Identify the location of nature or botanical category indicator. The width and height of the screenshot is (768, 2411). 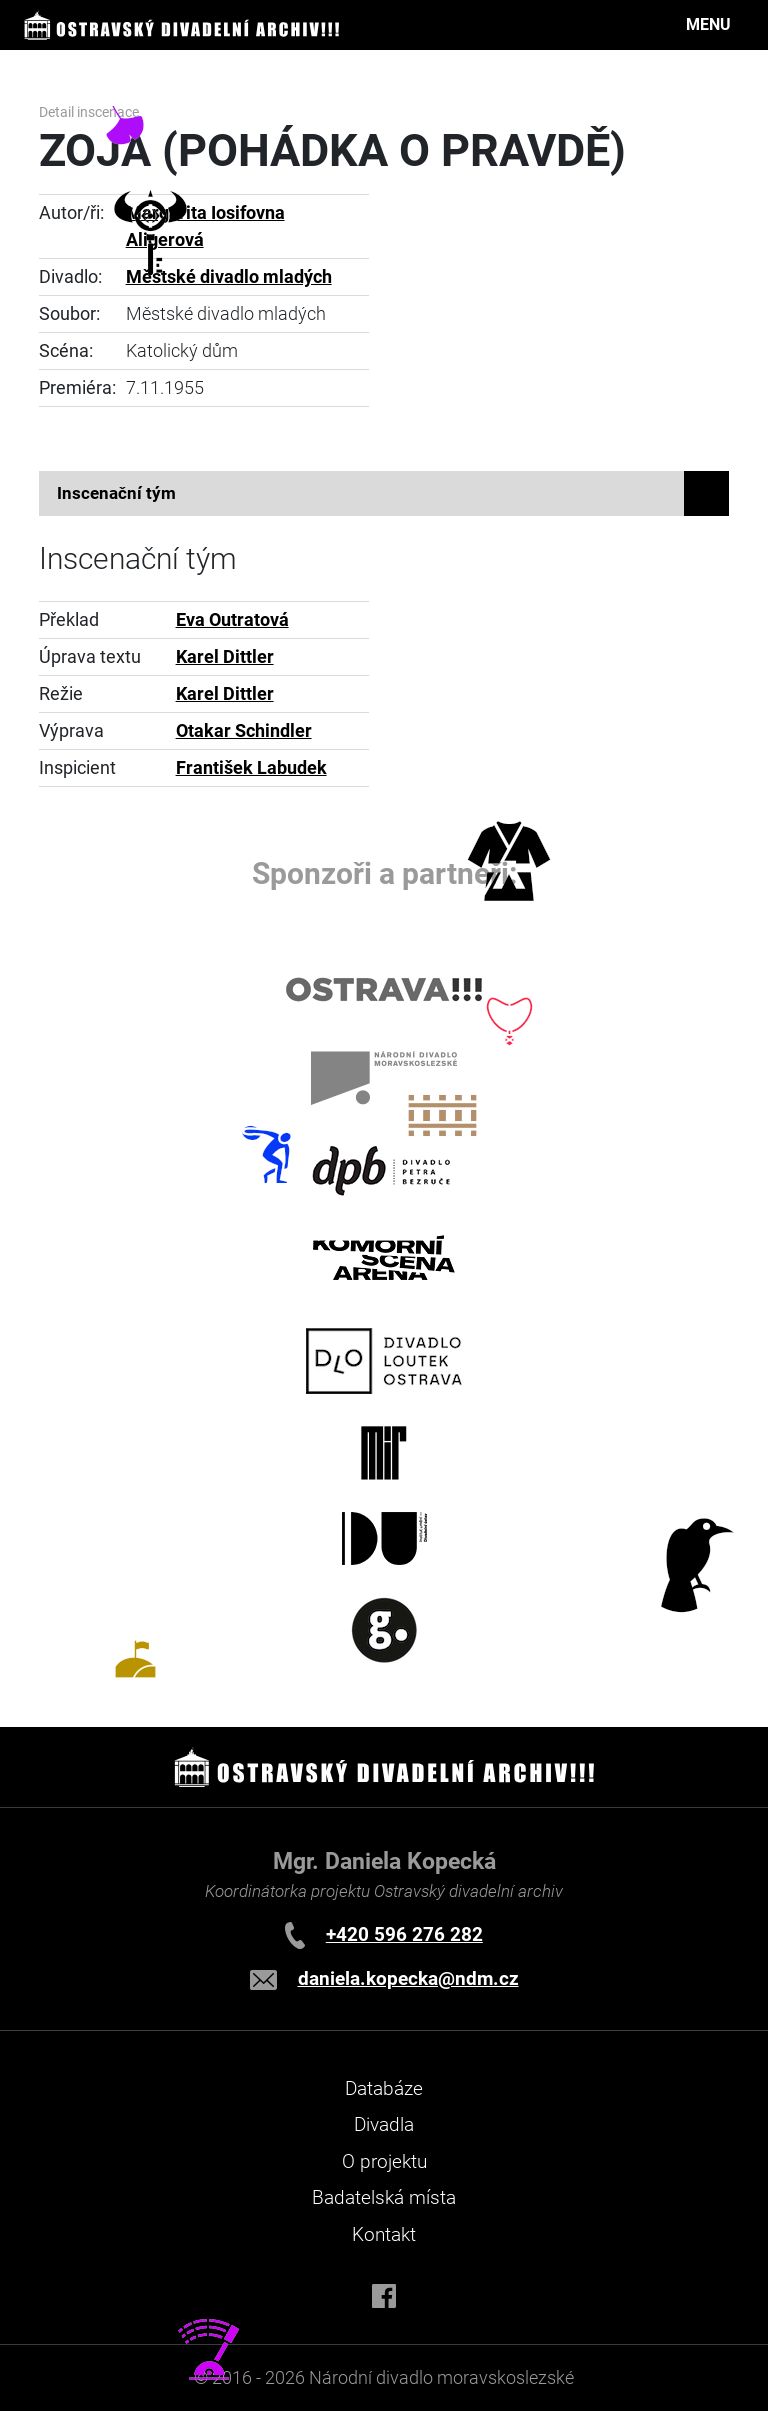
(125, 125).